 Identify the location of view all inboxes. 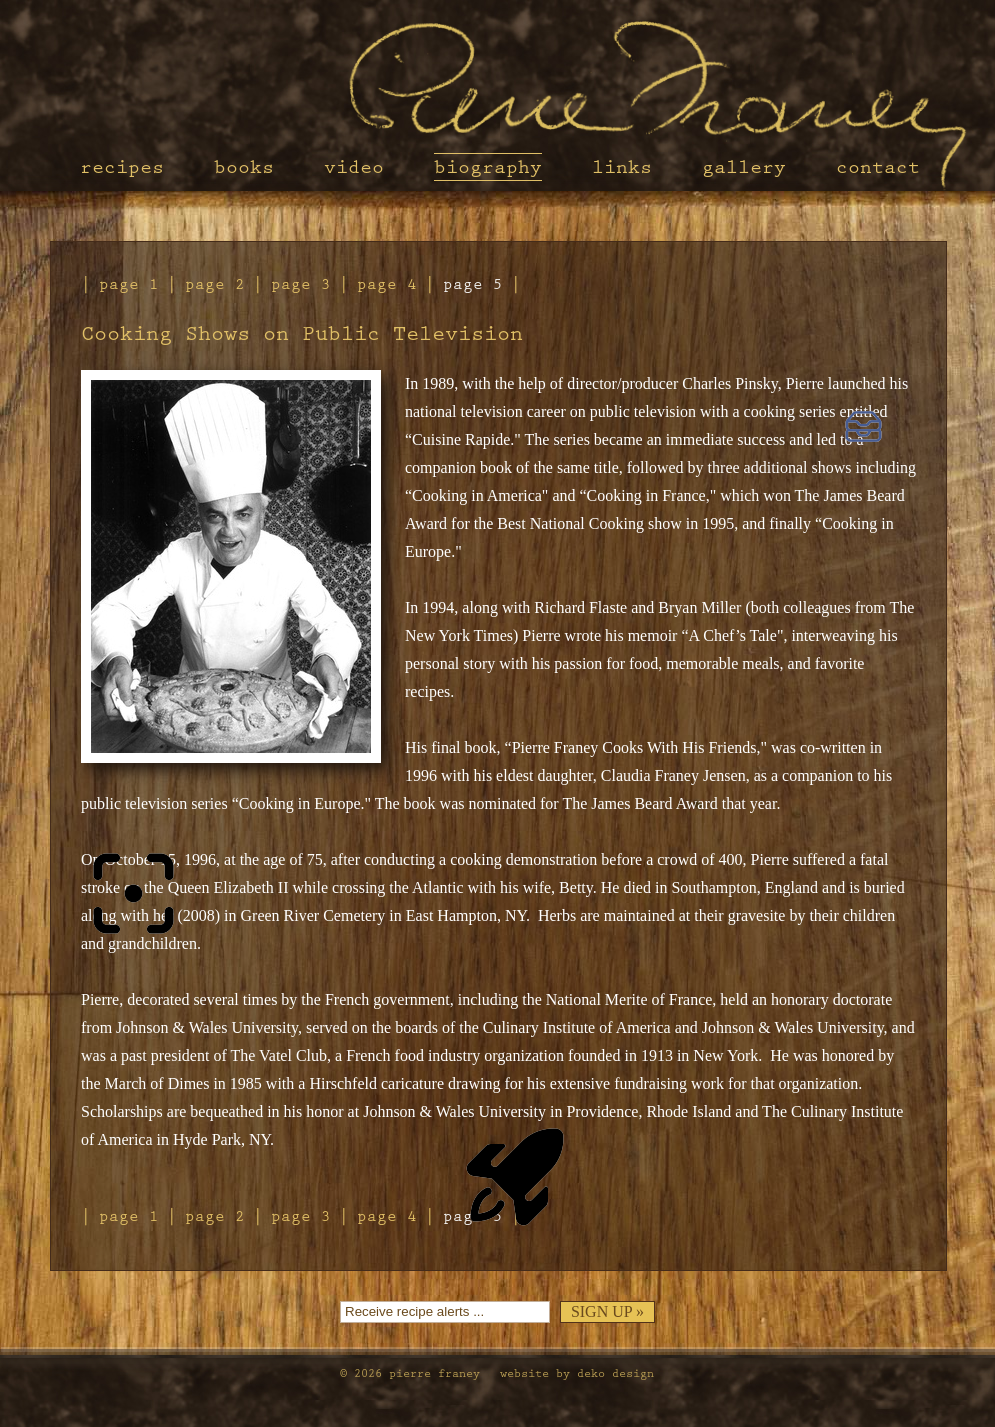
(863, 426).